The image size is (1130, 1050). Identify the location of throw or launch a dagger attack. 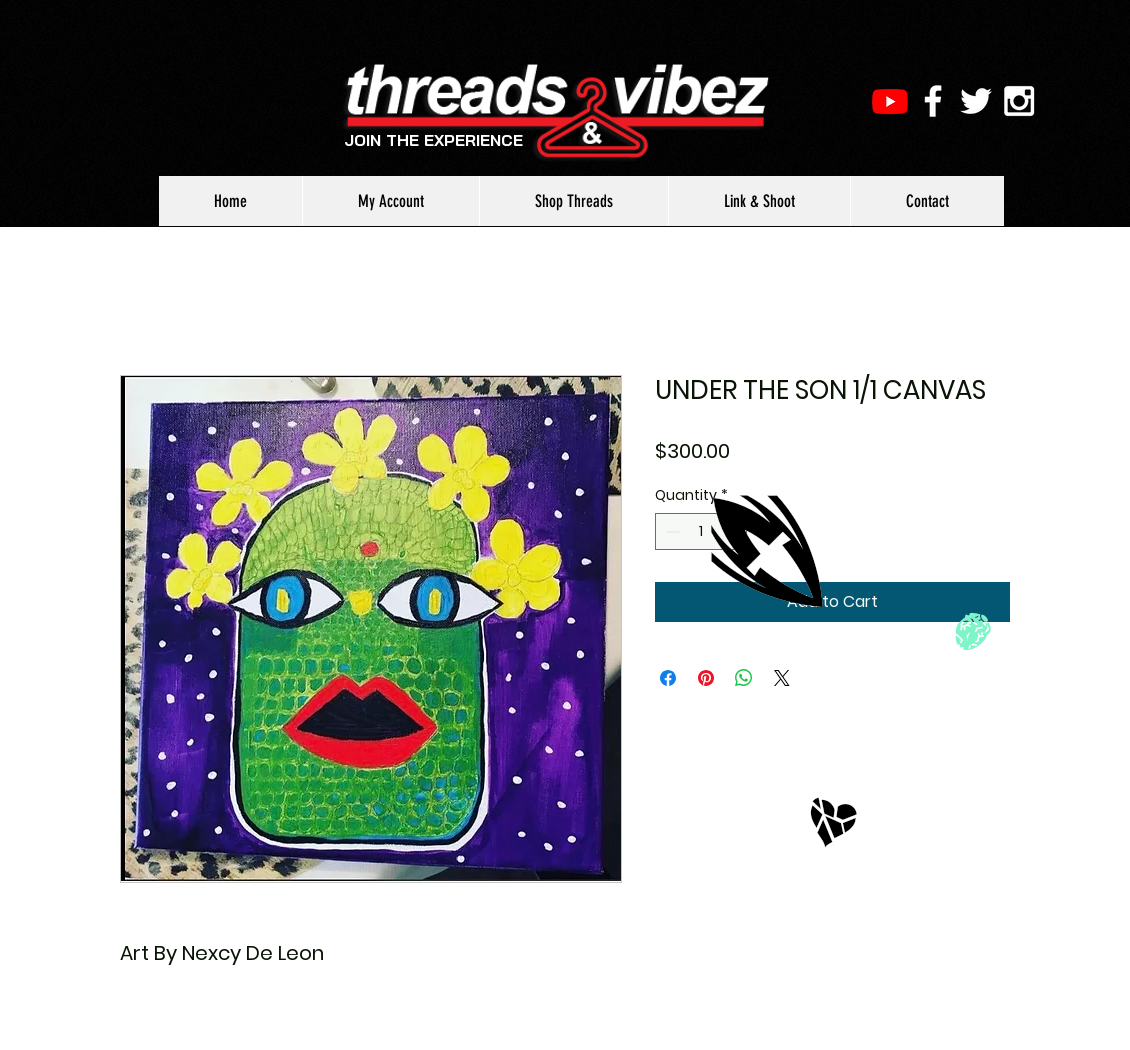
(768, 552).